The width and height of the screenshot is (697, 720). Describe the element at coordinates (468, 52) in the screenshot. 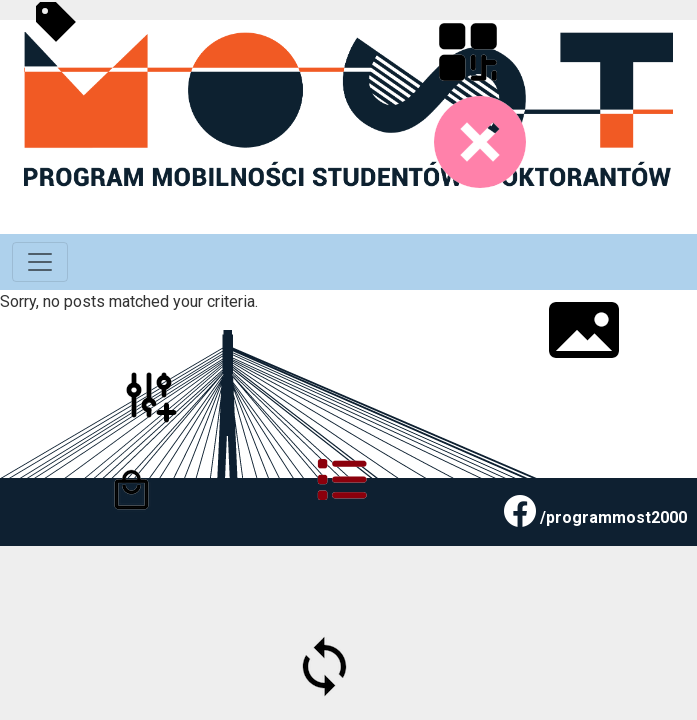

I see `scan or generate a qr code` at that location.